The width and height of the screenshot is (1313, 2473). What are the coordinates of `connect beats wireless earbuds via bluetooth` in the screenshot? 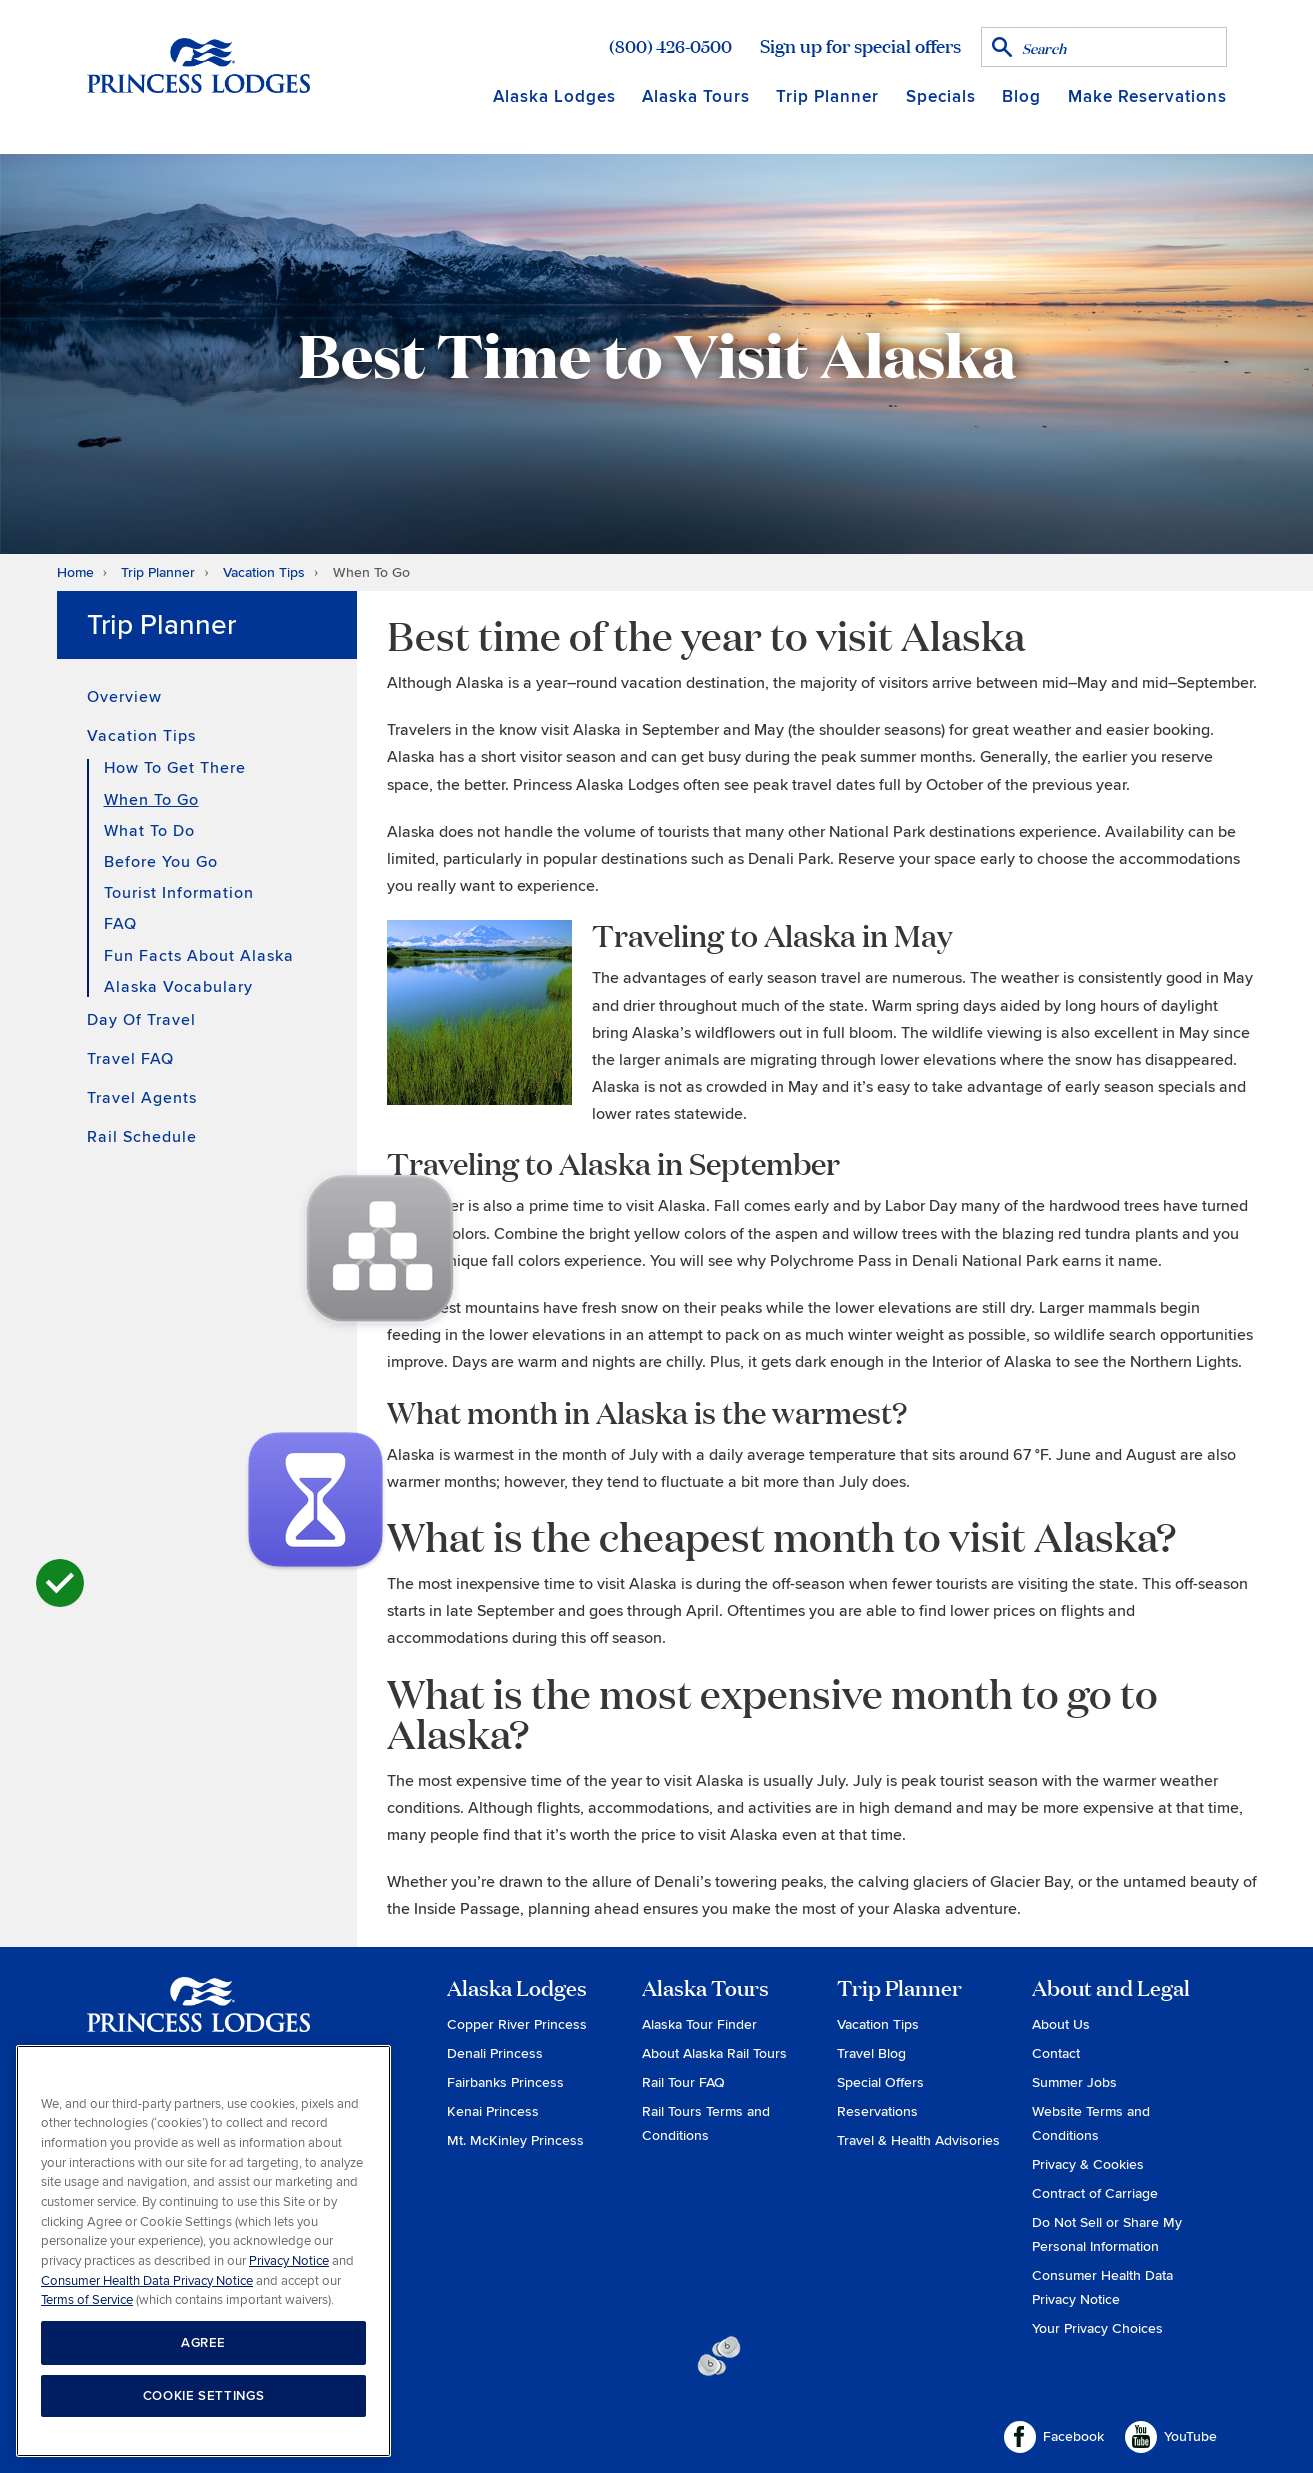 It's located at (719, 2356).